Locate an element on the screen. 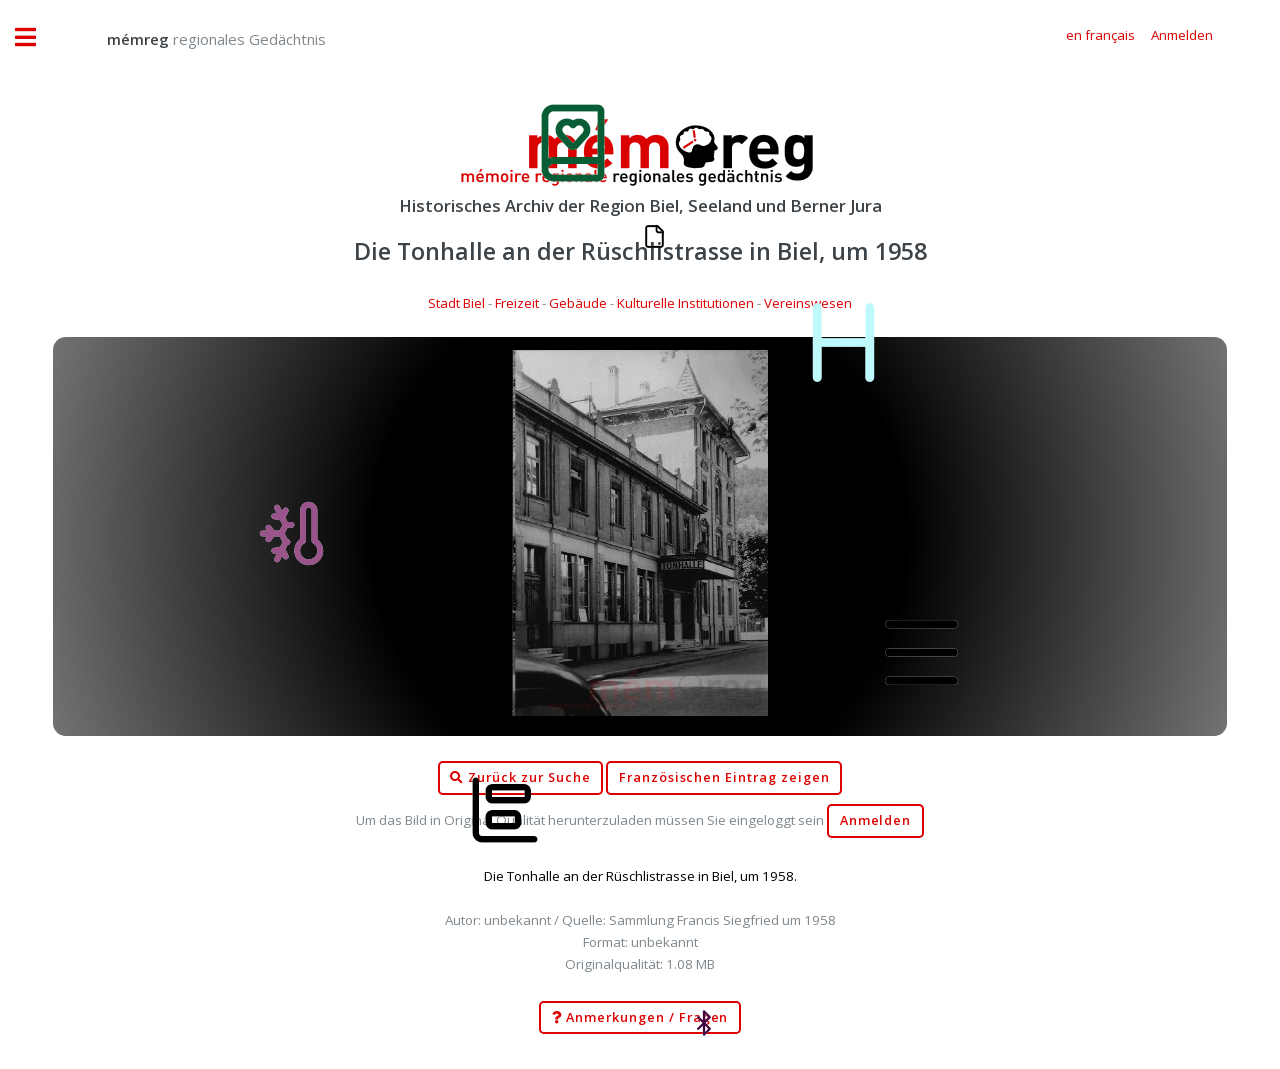  toggle bluetooth connectivity on or off is located at coordinates (704, 1023).